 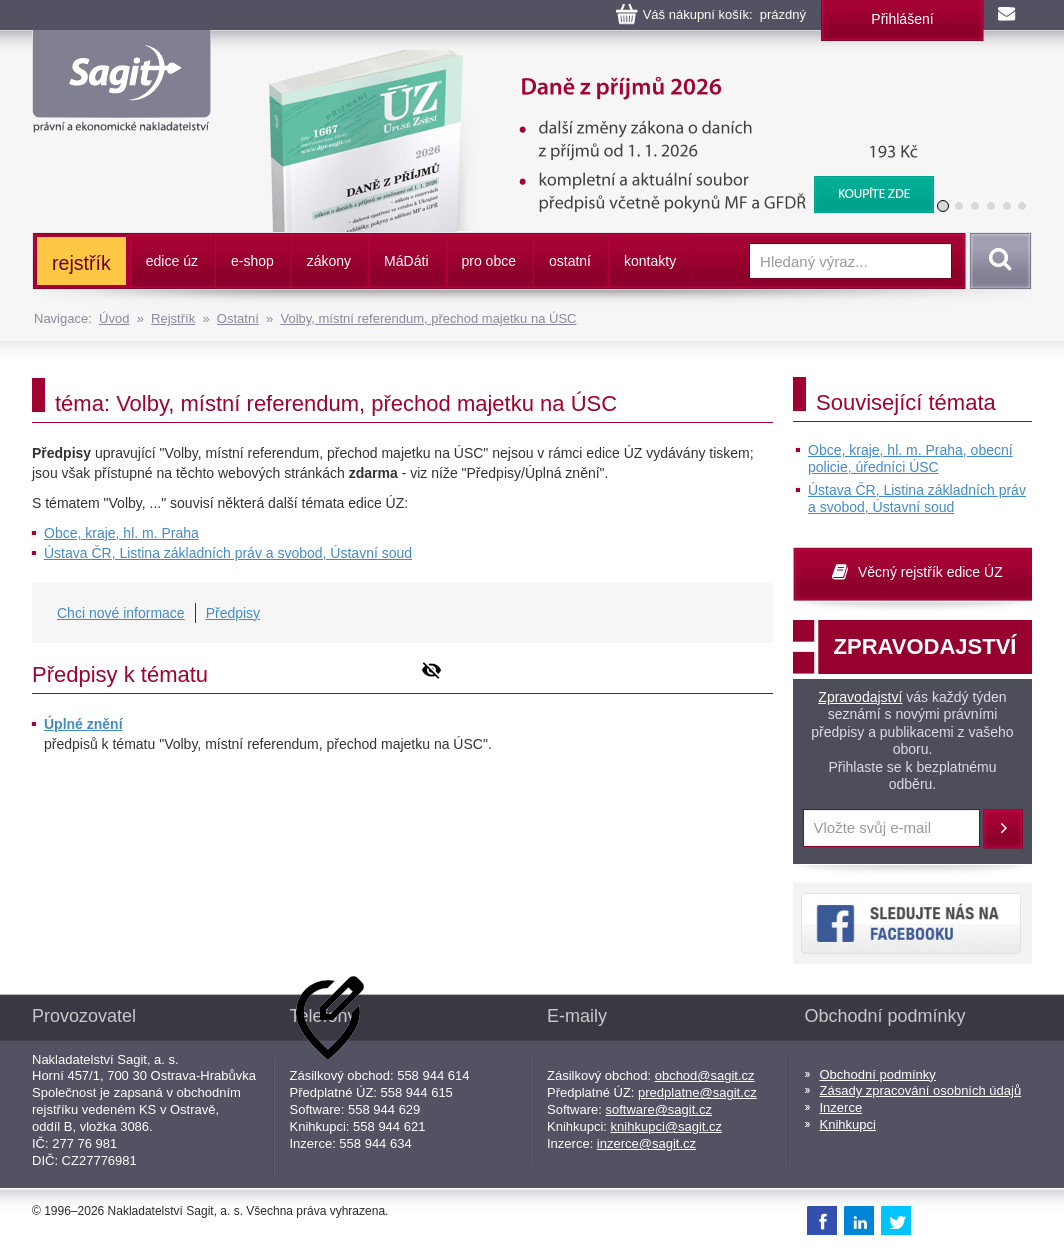 I want to click on edit a saved location, so click(x=328, y=1020).